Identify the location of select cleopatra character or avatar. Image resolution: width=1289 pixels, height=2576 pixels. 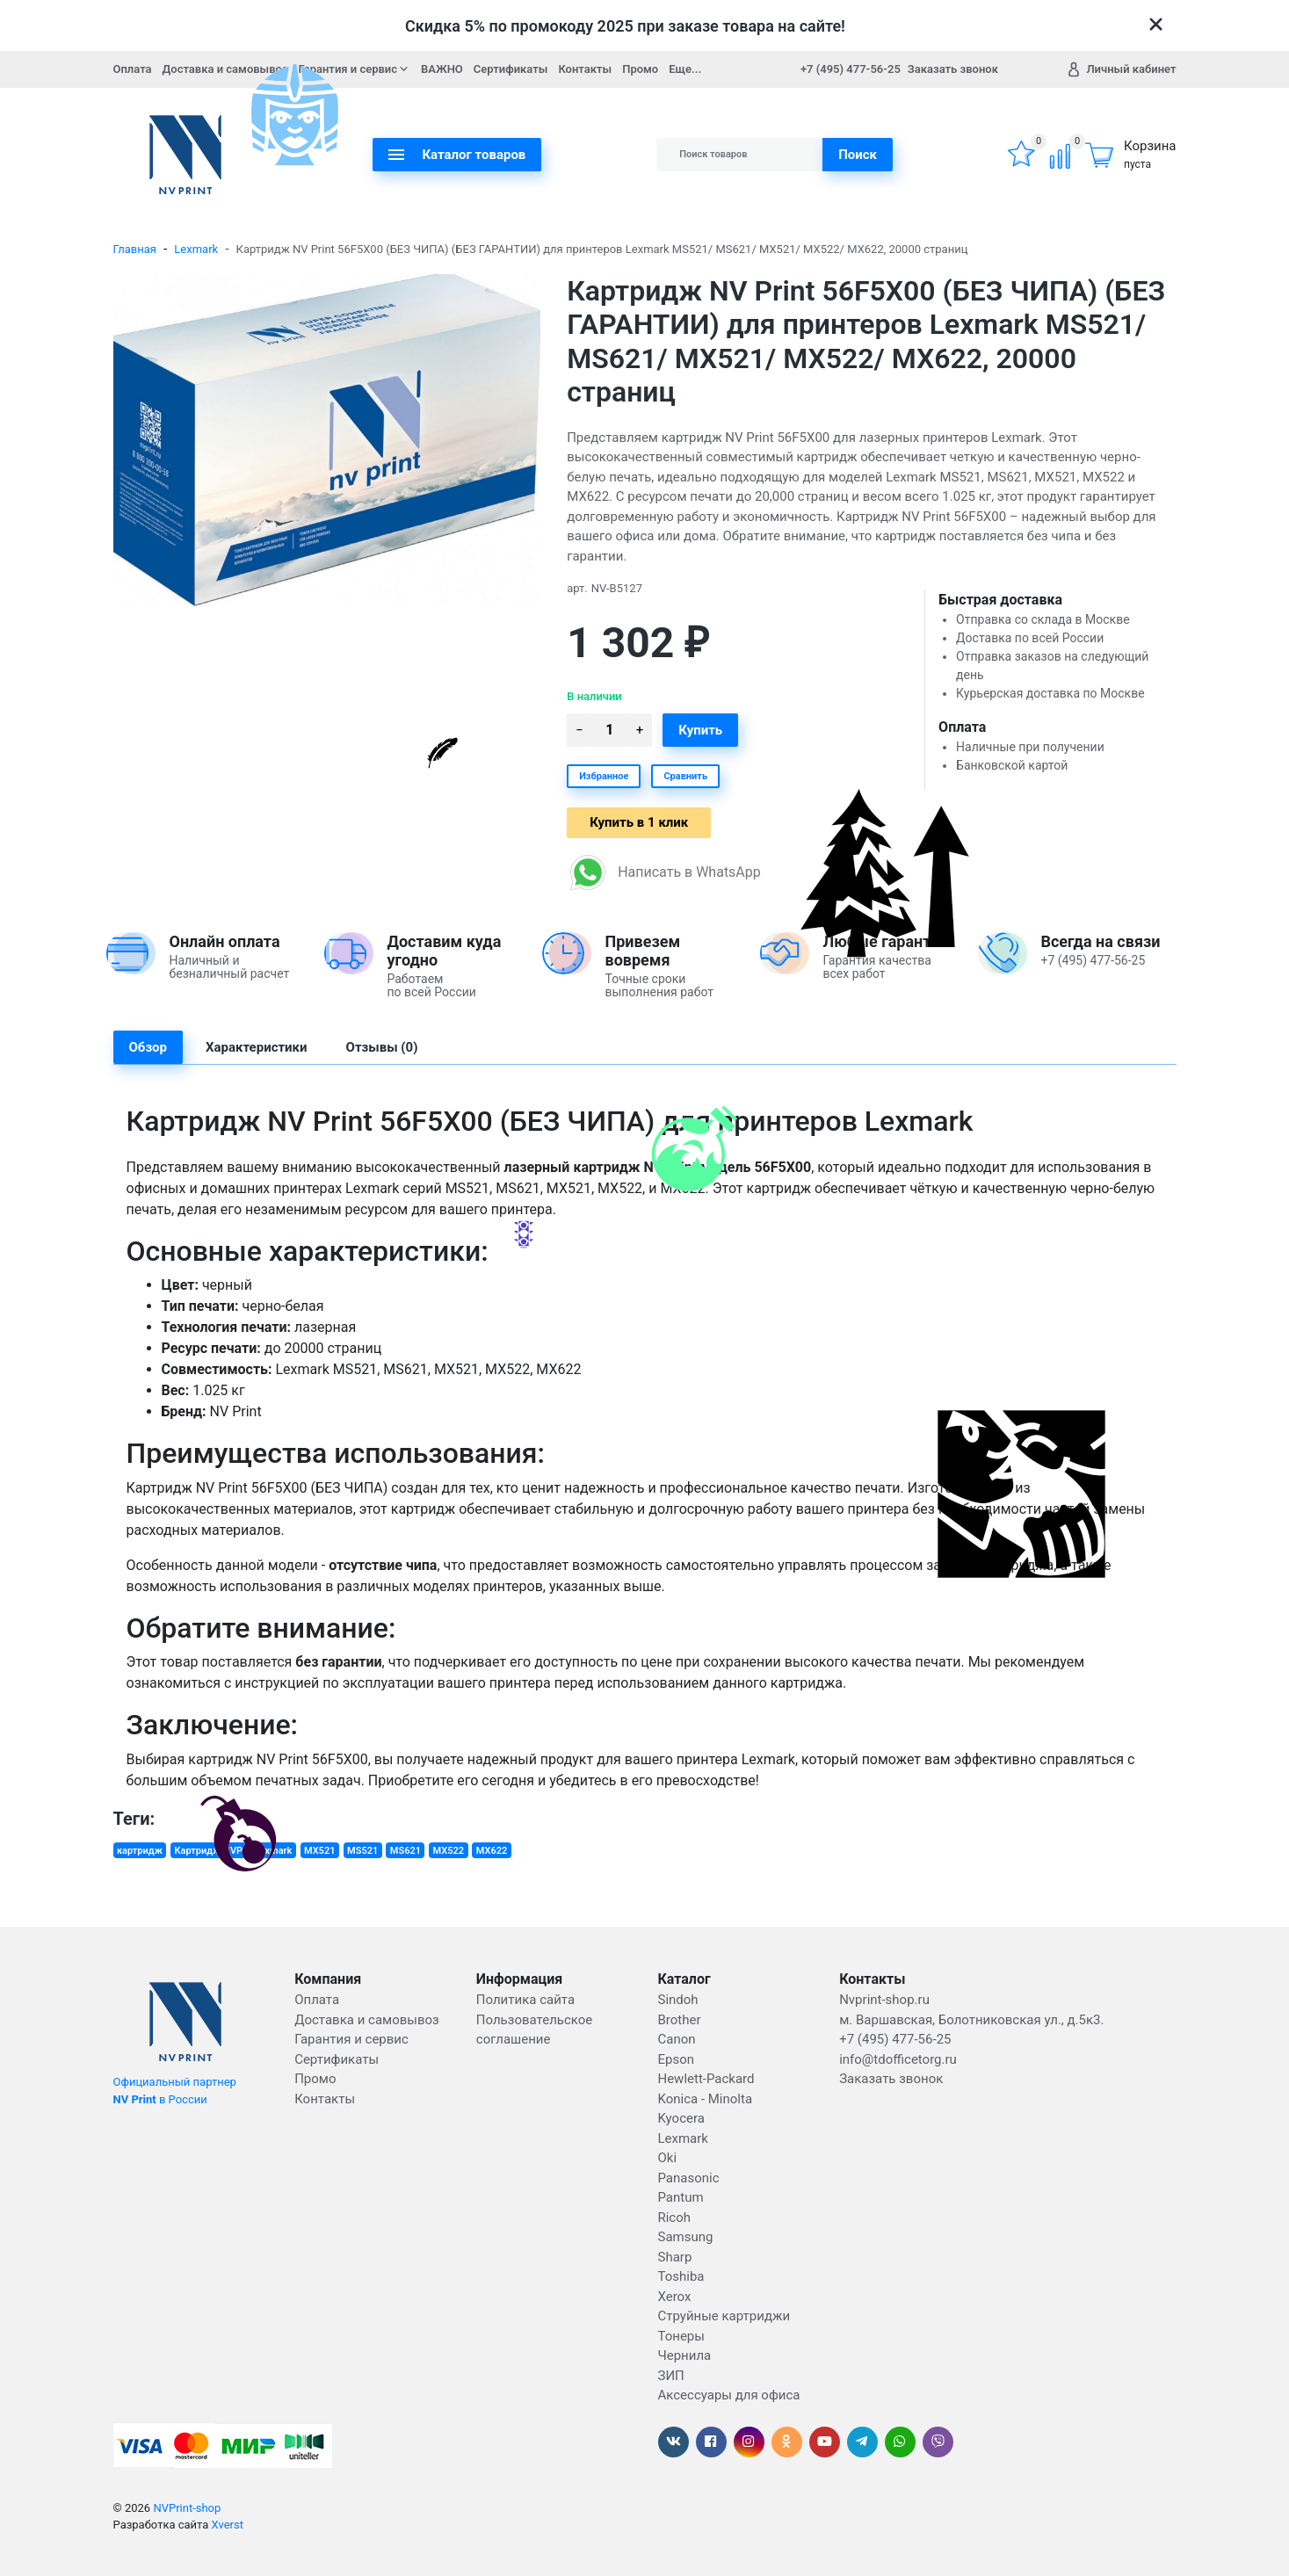
(294, 114).